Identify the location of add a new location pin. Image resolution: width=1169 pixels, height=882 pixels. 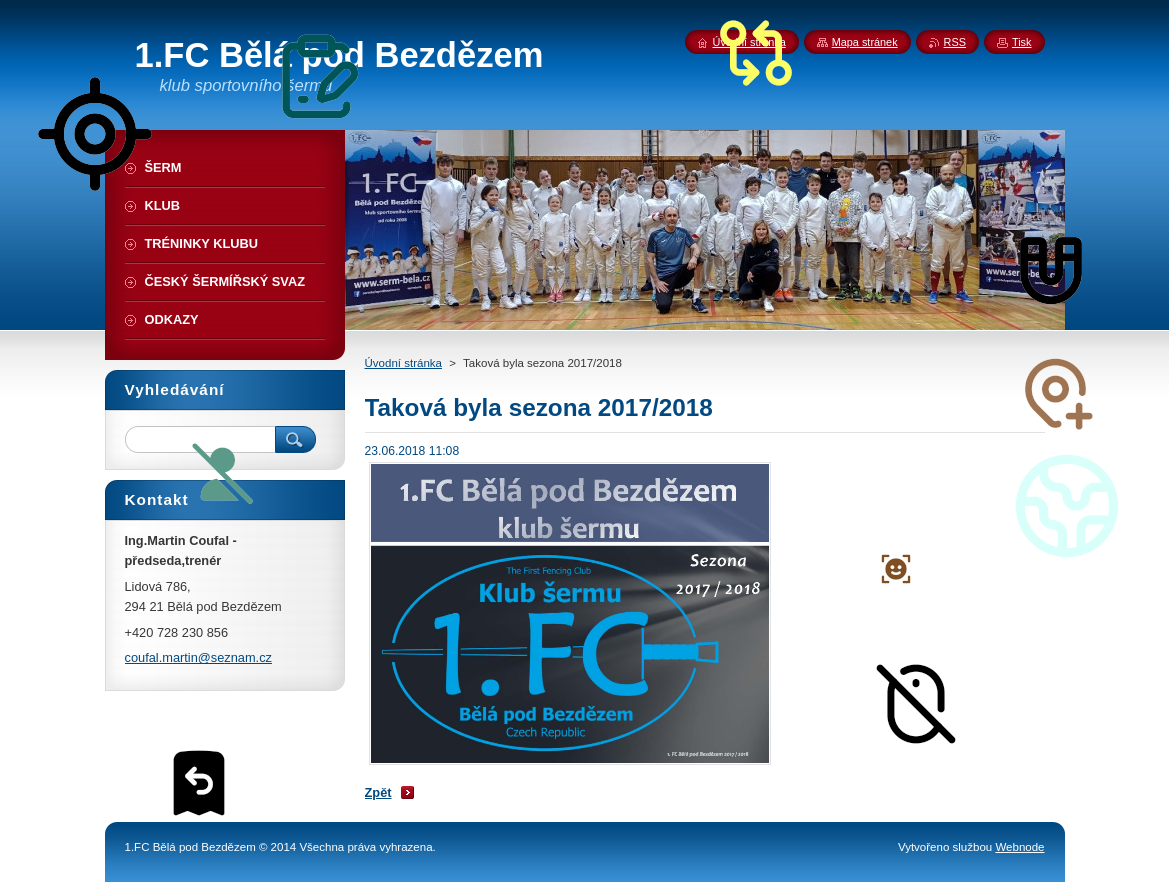
(1055, 392).